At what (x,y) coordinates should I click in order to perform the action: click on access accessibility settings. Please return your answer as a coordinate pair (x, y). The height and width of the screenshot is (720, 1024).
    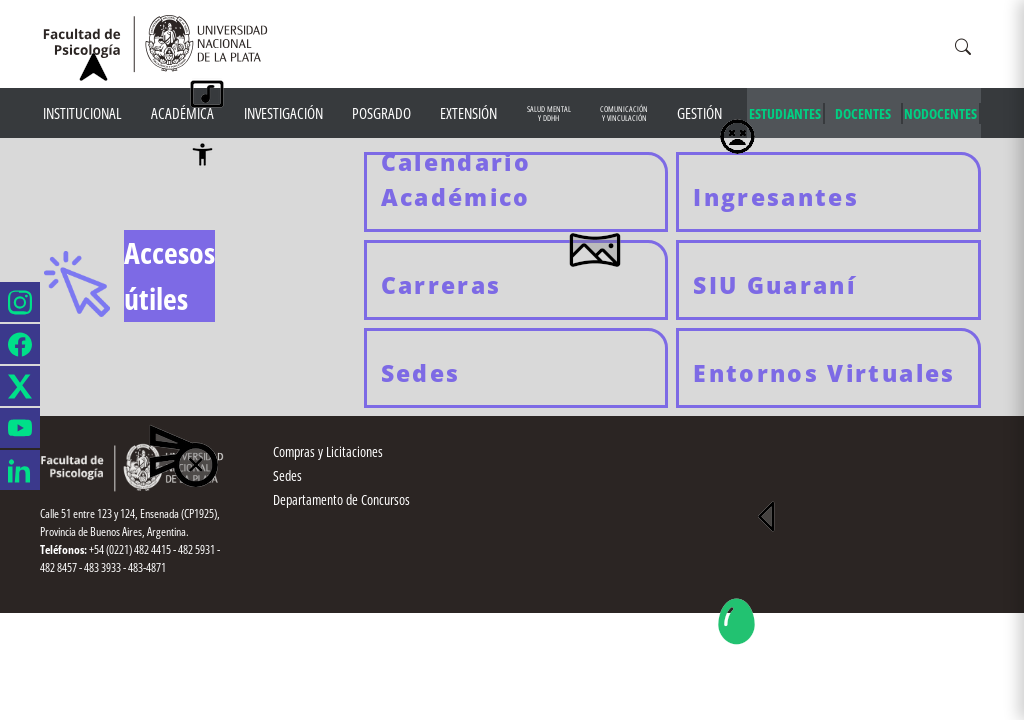
    Looking at the image, I should click on (202, 154).